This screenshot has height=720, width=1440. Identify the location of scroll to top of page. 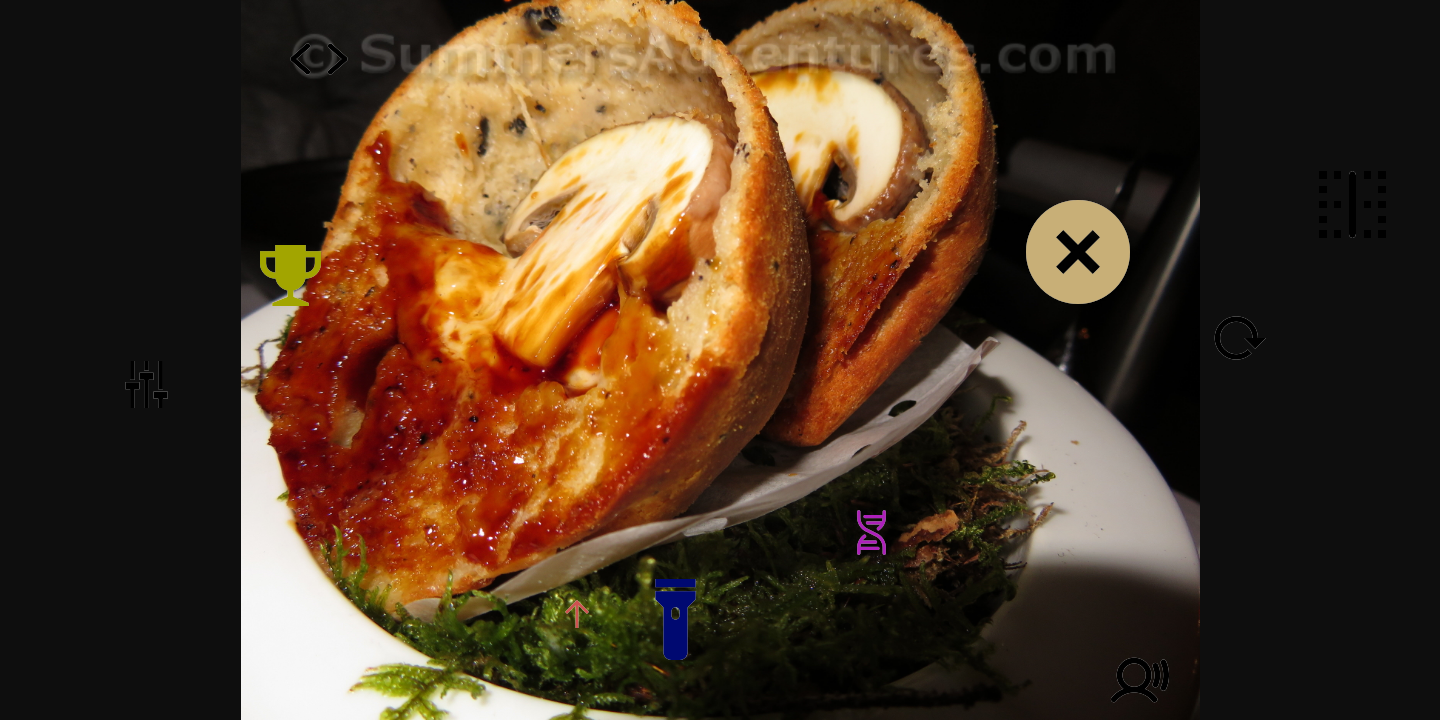
(577, 614).